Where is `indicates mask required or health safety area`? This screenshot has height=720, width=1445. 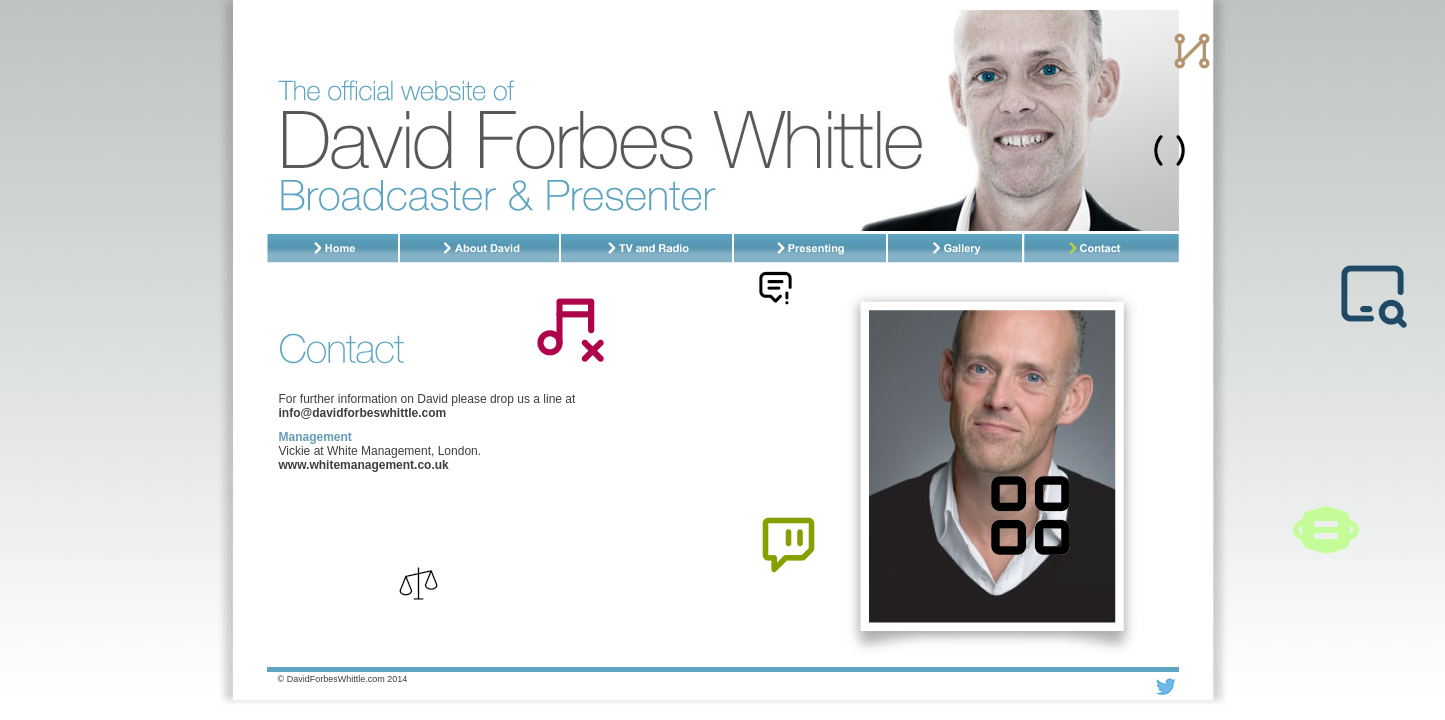 indicates mask required or health safety area is located at coordinates (1326, 530).